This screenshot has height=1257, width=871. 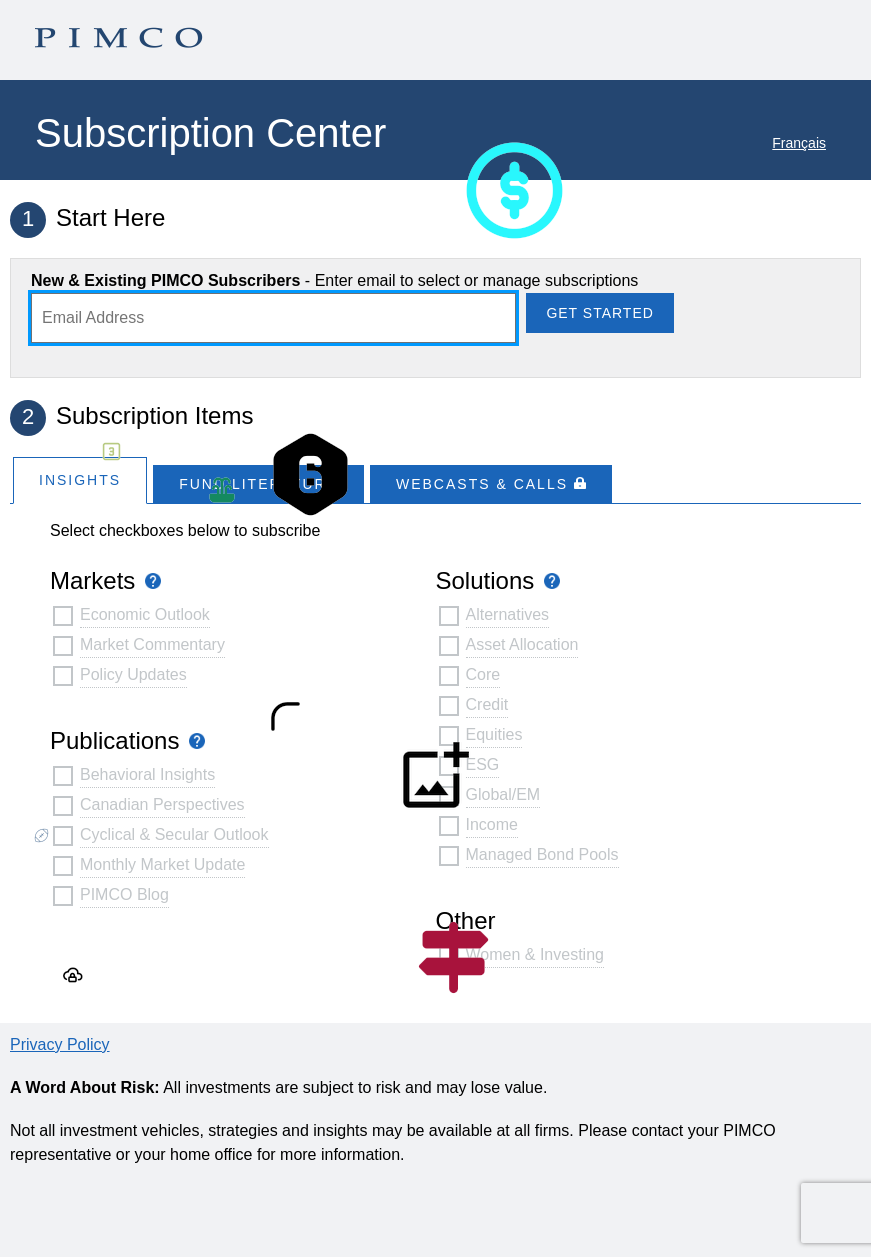 I want to click on indicates a paid or premium feature, so click(x=514, y=190).